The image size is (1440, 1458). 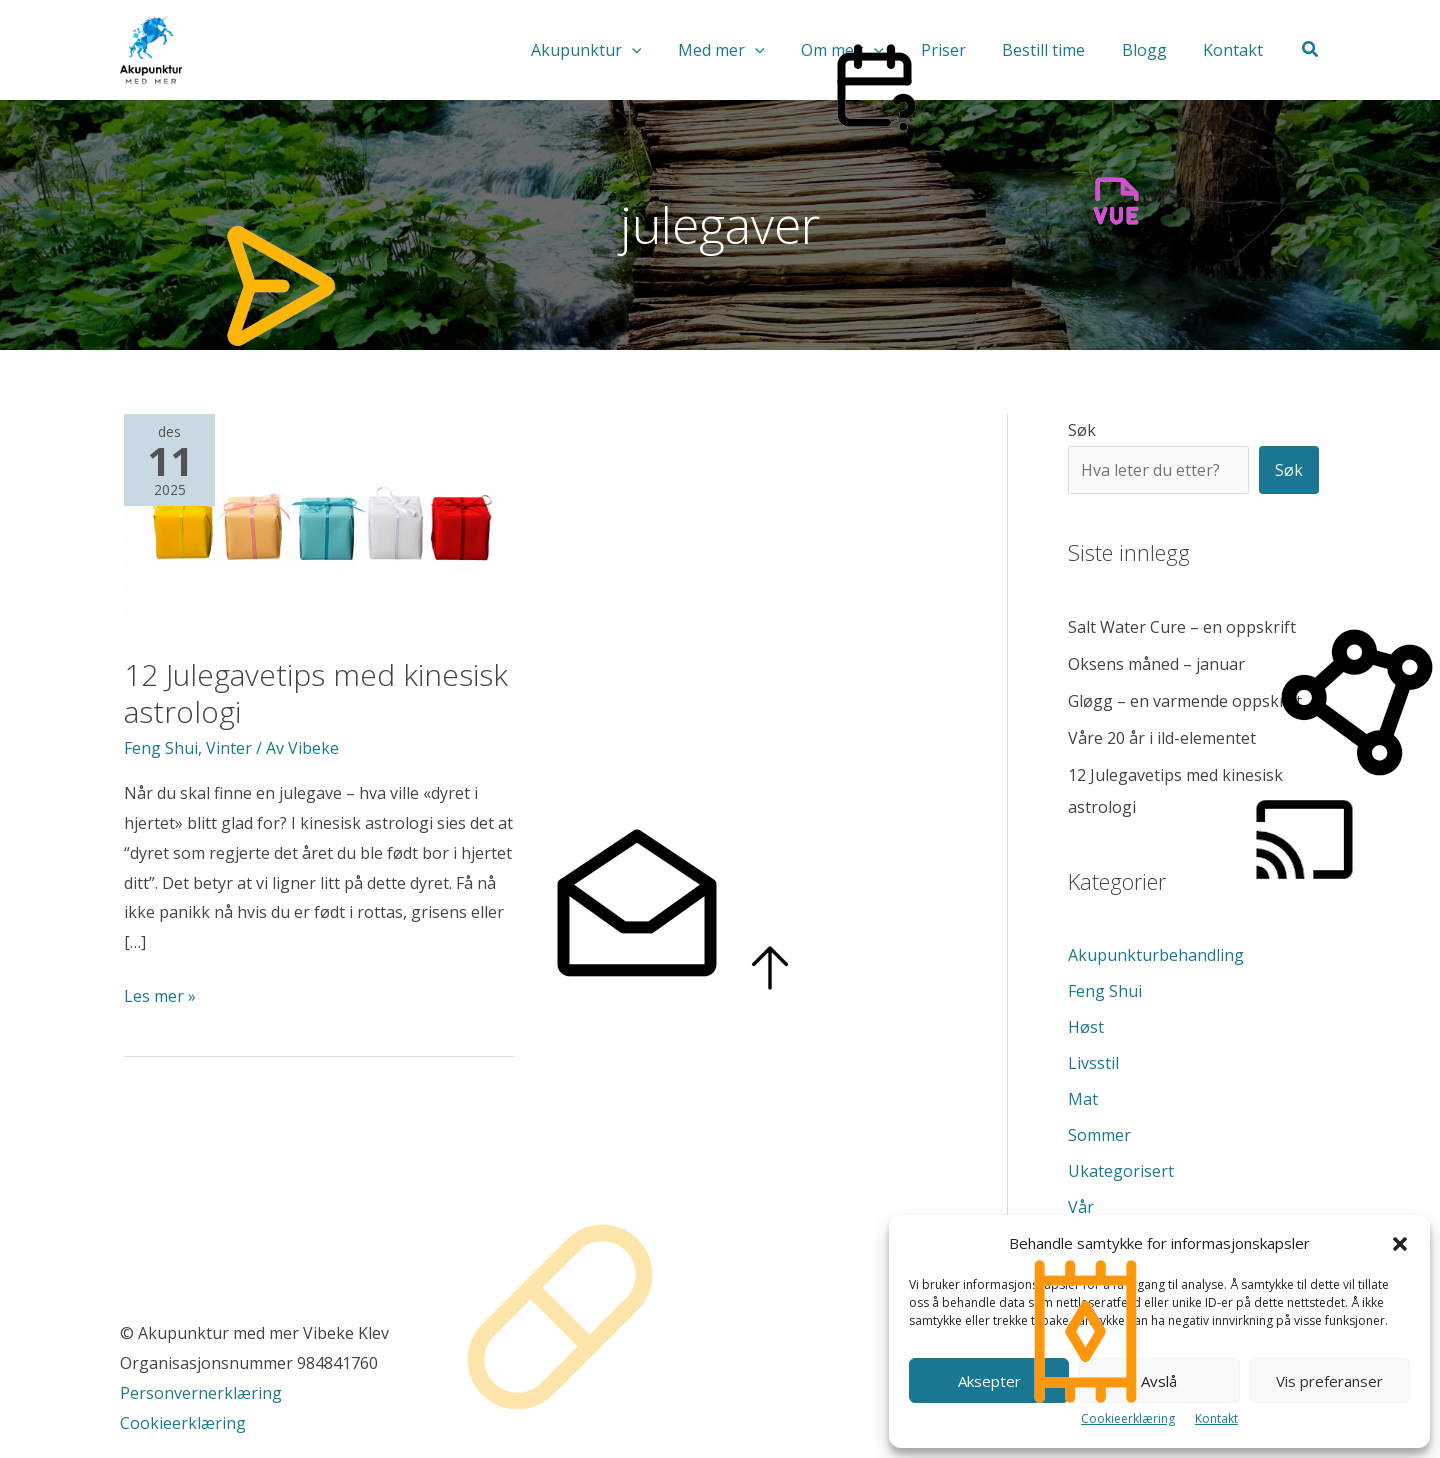 I want to click on access polygon or shape drawing tool, so click(x=1359, y=702).